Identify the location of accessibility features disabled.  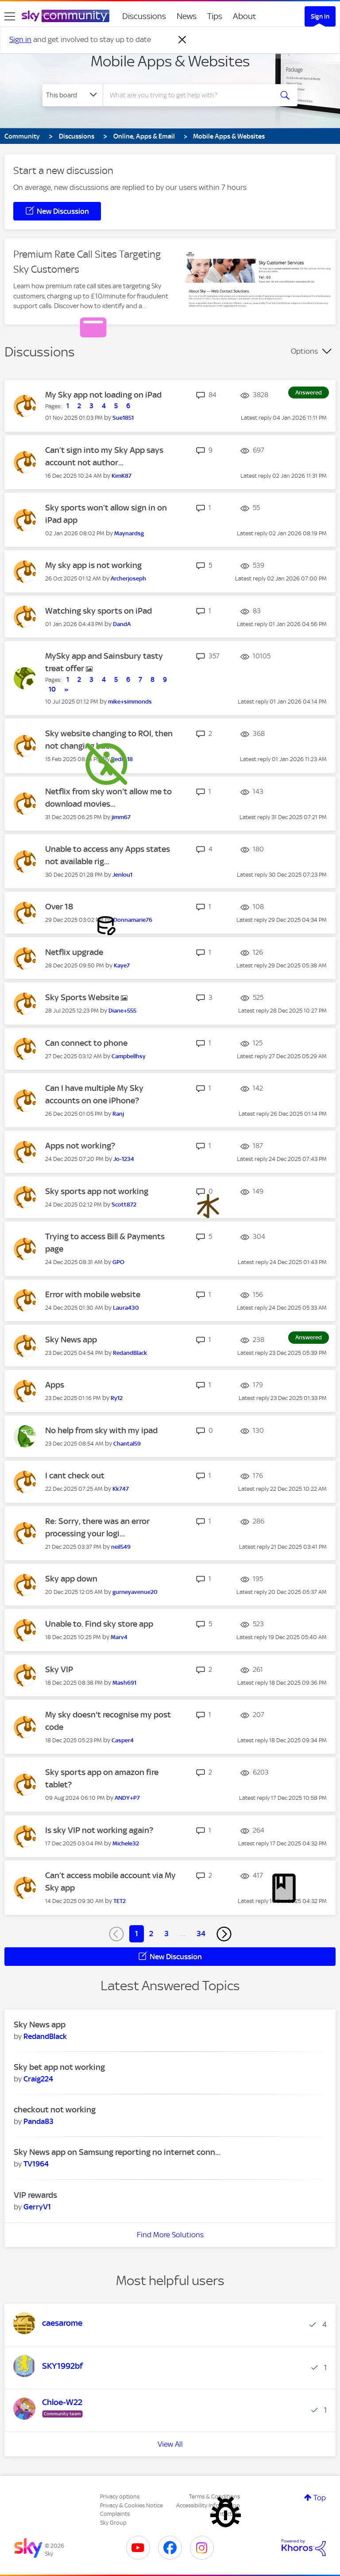
(106, 764).